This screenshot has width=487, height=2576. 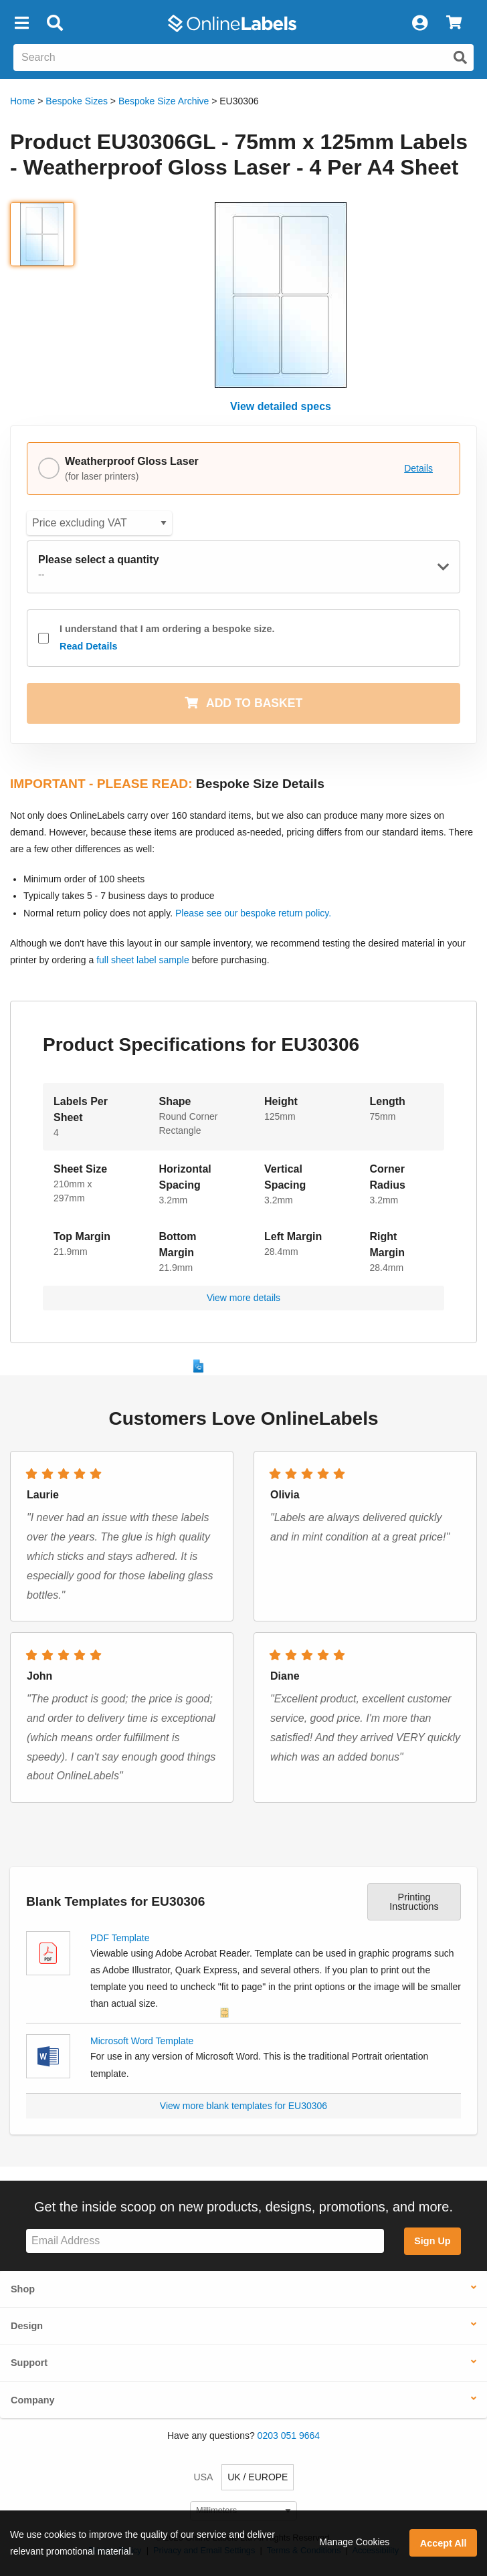 I want to click on manage SIM card authentication settings, so click(x=224, y=2012).